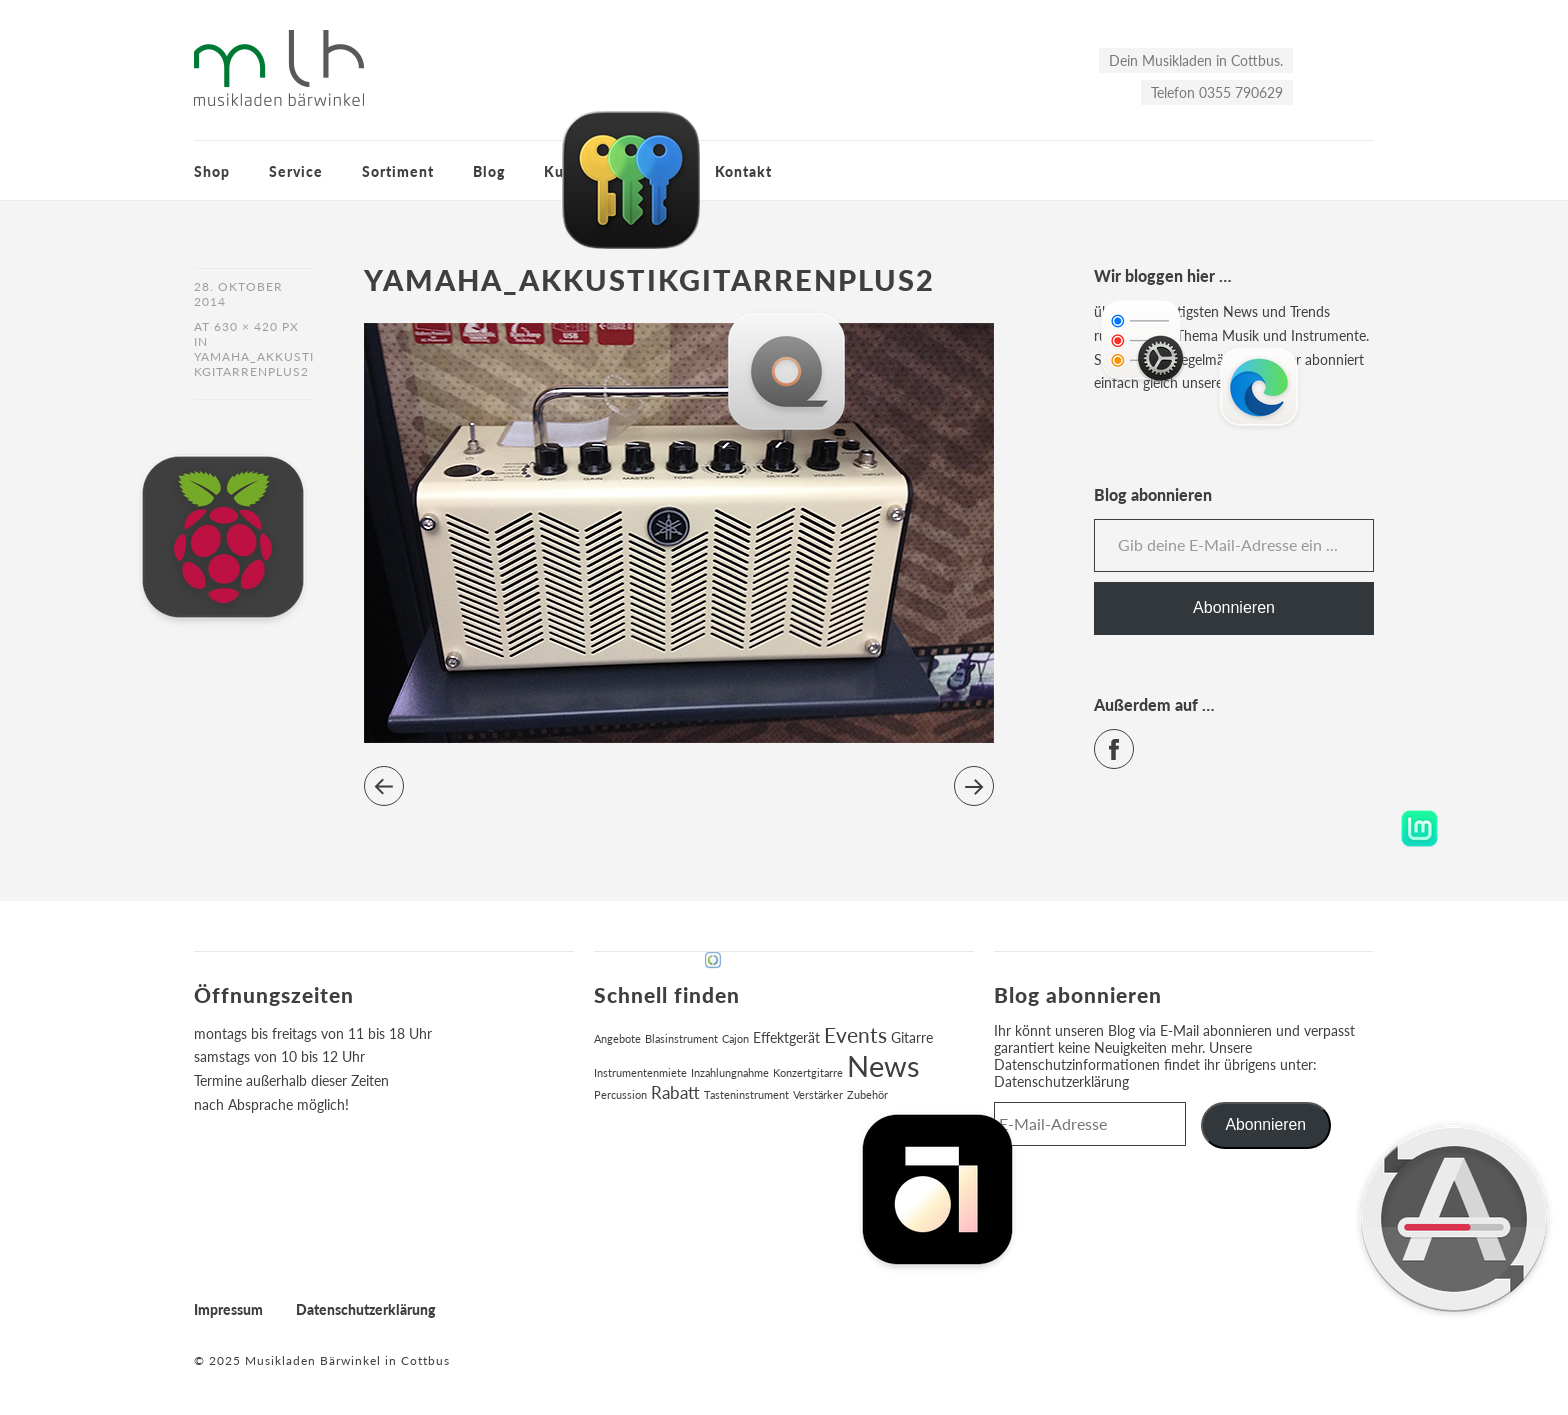 This screenshot has width=1568, height=1415. Describe the element at coordinates (223, 537) in the screenshot. I see `launch raspbian operating system` at that location.